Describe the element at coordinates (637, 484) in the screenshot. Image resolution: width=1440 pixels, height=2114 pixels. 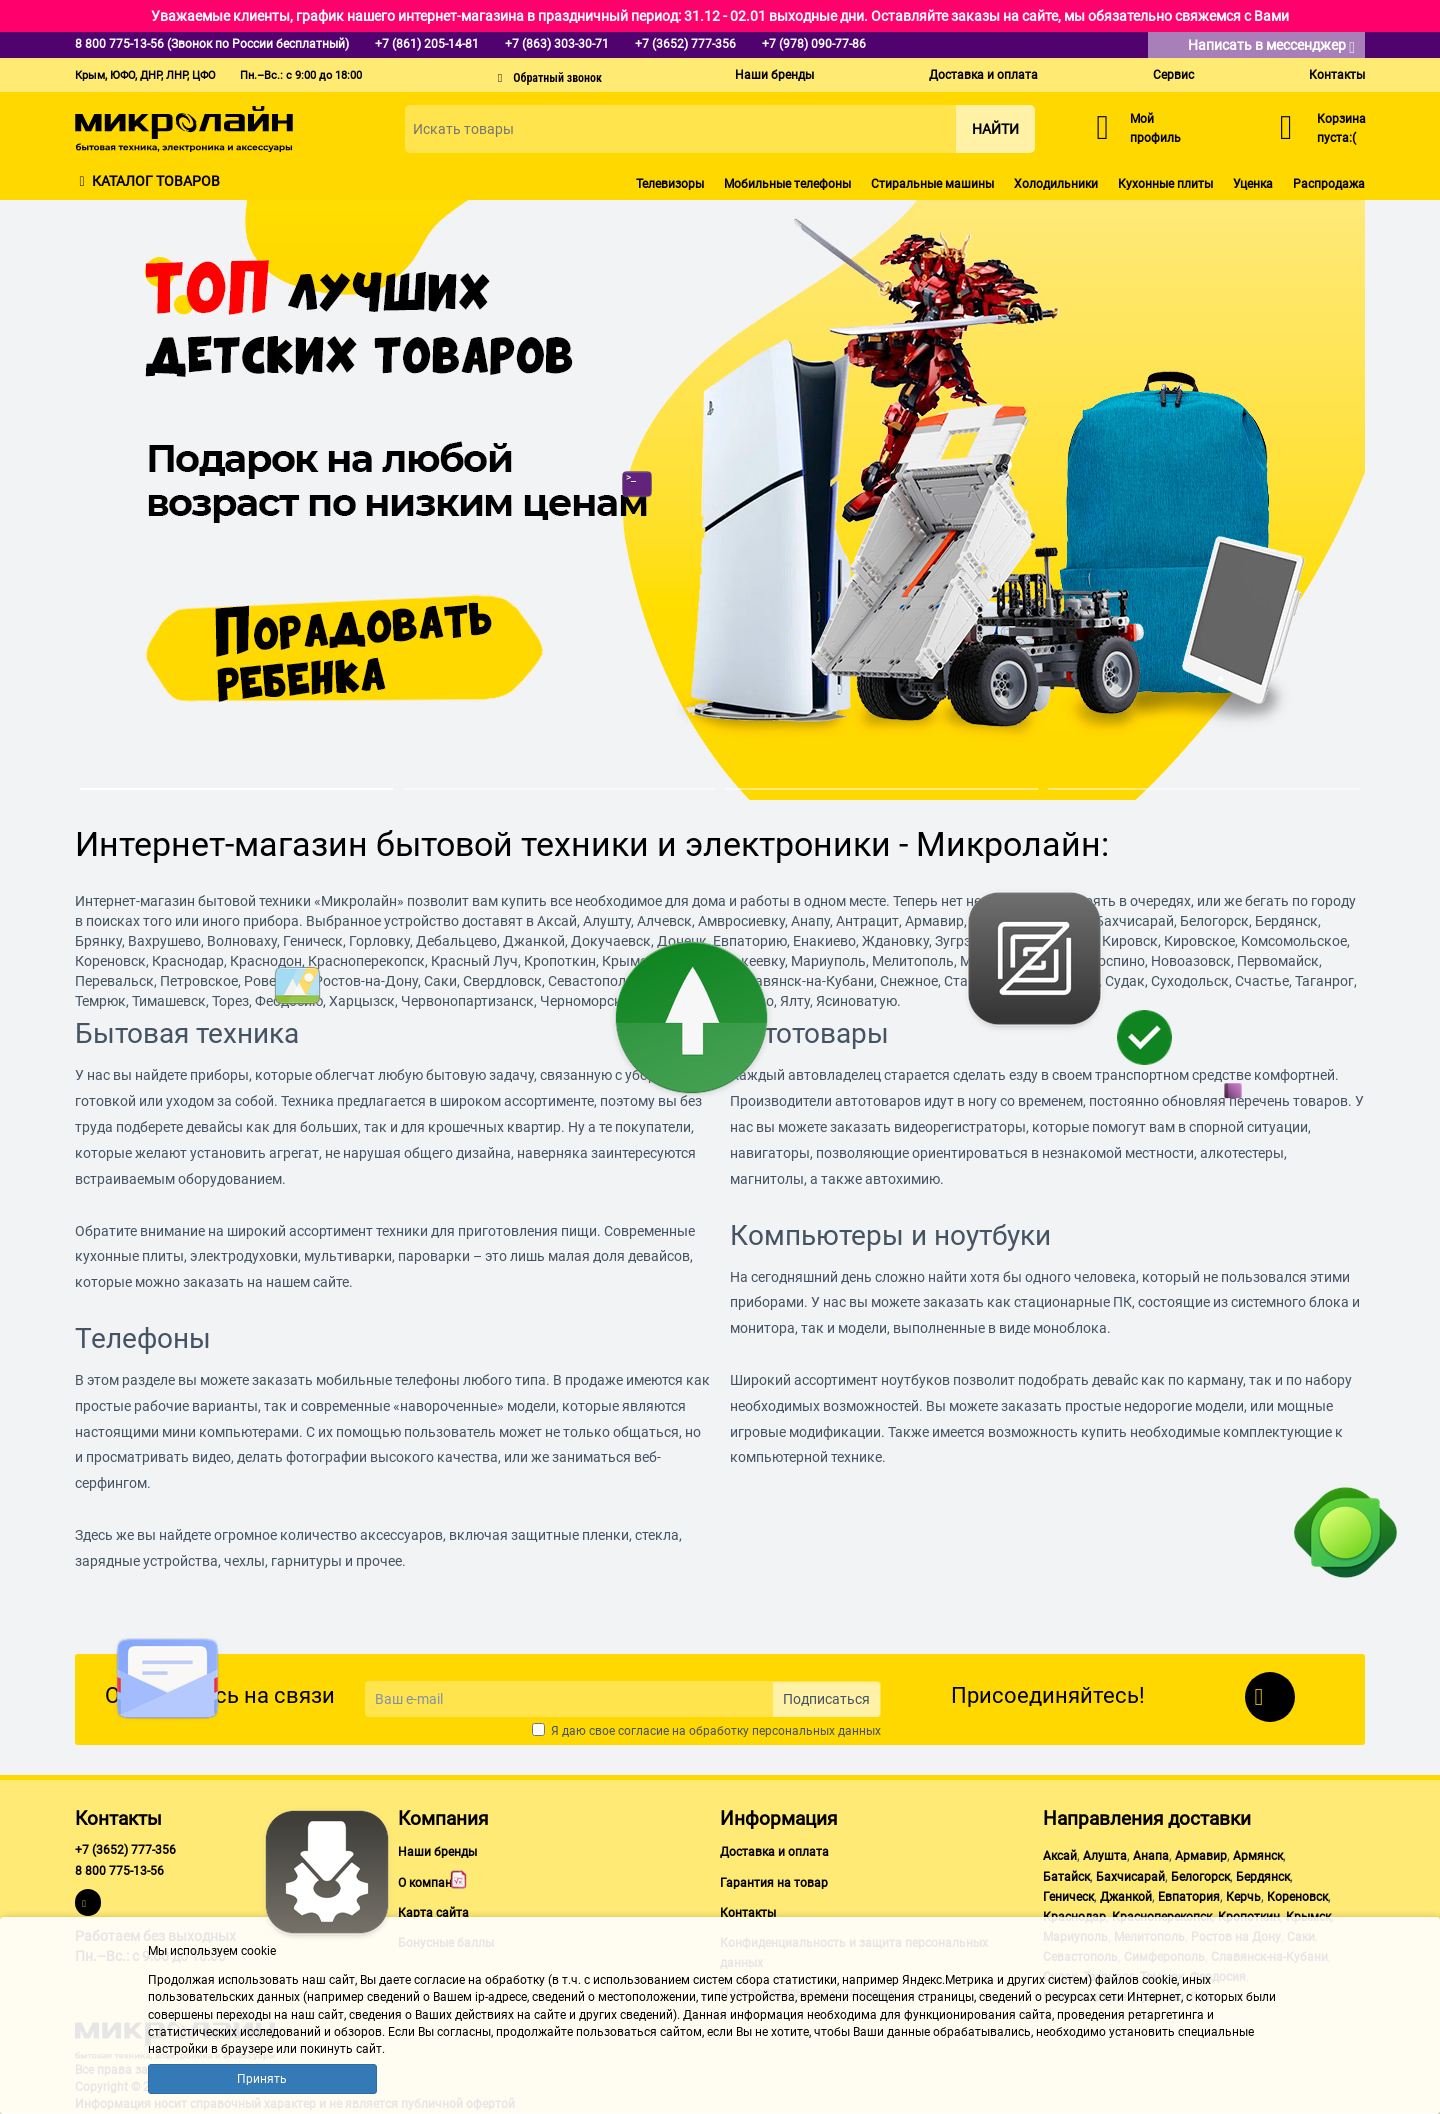
I see `open root terminal with administrator privileges` at that location.